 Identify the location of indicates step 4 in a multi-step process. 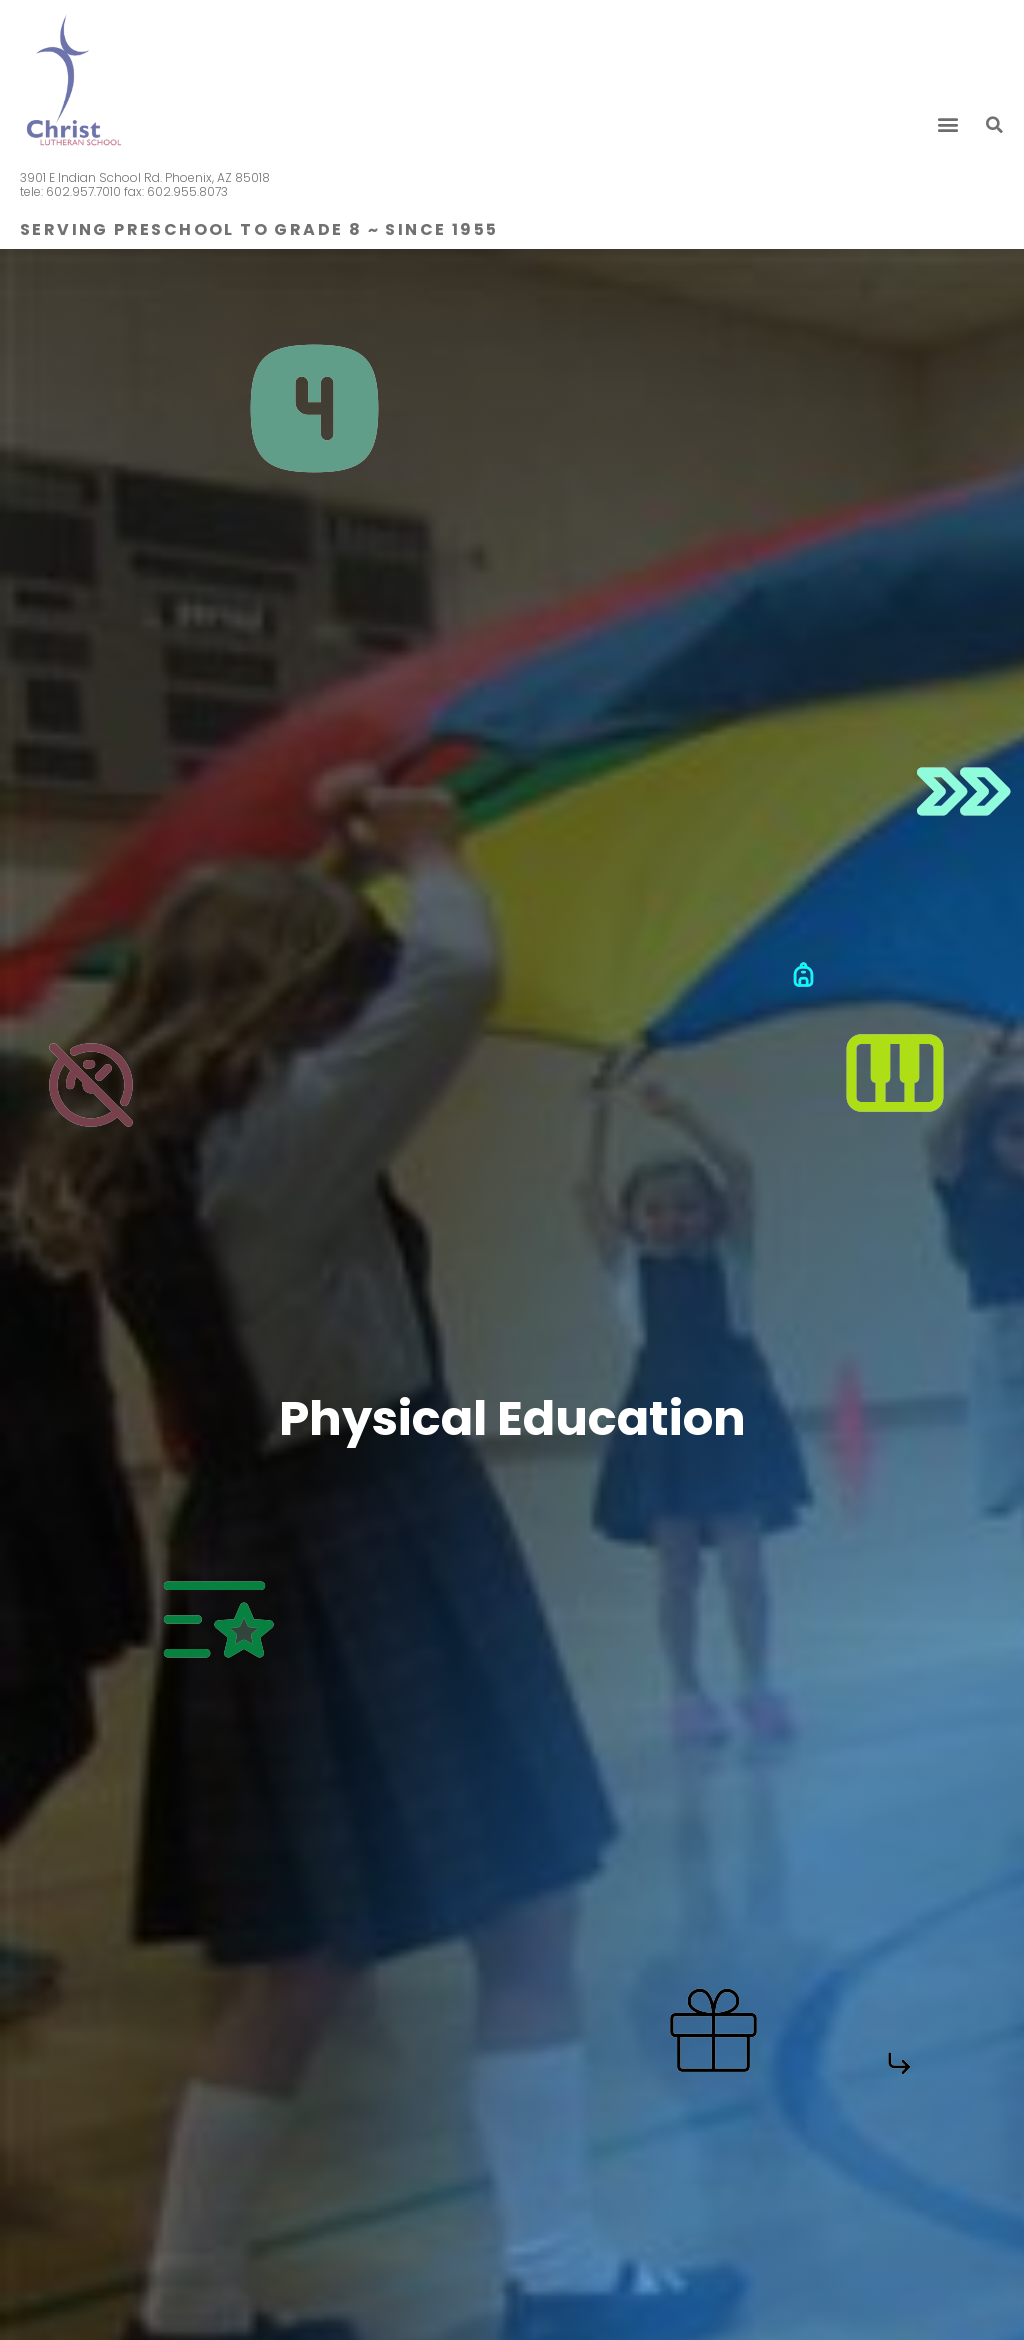
(314, 408).